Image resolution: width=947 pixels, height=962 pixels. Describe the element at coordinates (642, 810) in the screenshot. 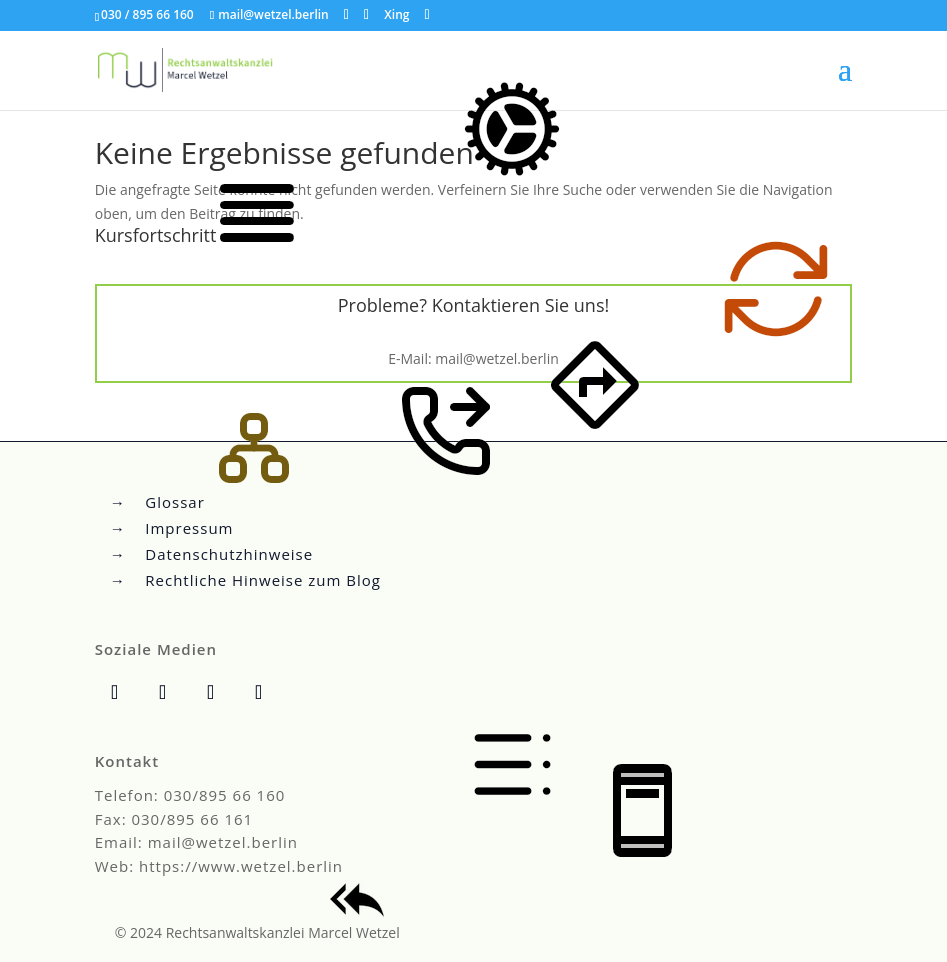

I see `view mobile ad placements` at that location.